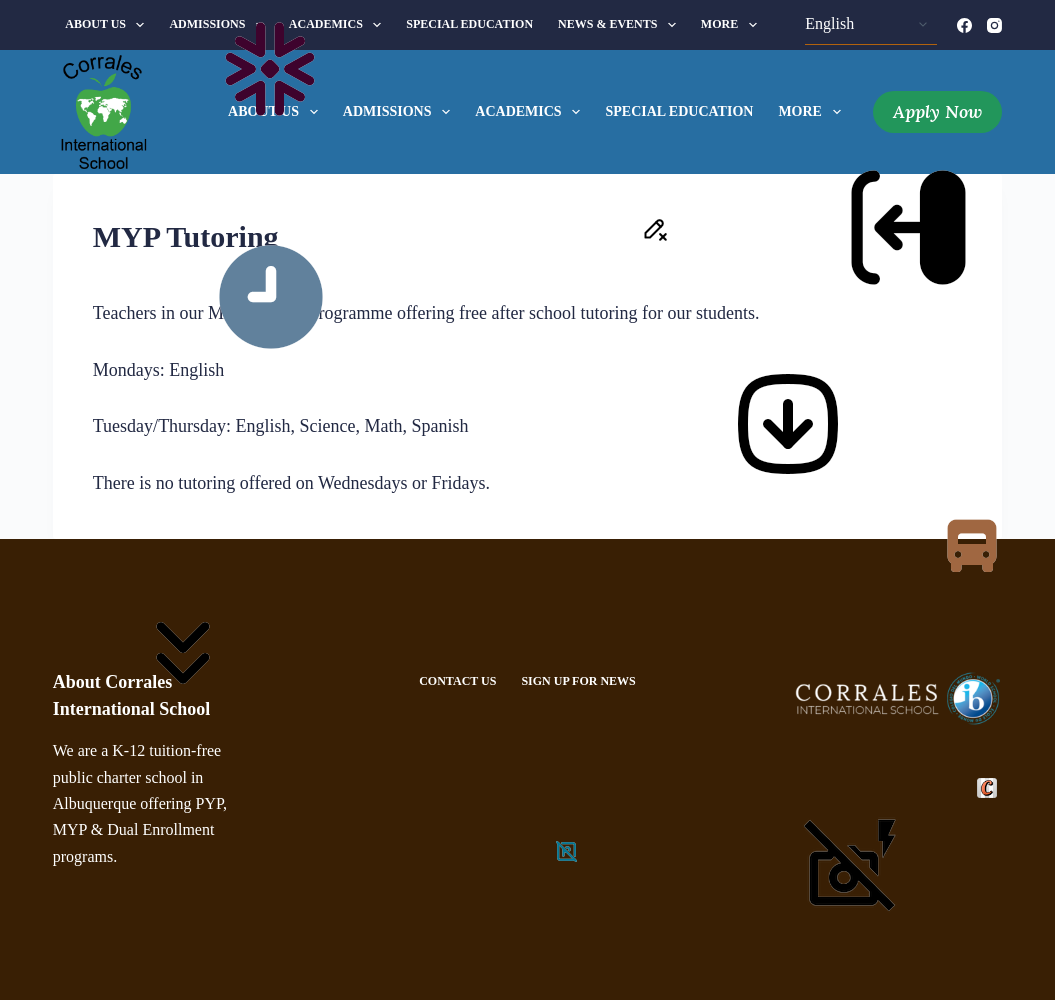 The height and width of the screenshot is (1000, 1055). I want to click on no parking available, so click(566, 851).